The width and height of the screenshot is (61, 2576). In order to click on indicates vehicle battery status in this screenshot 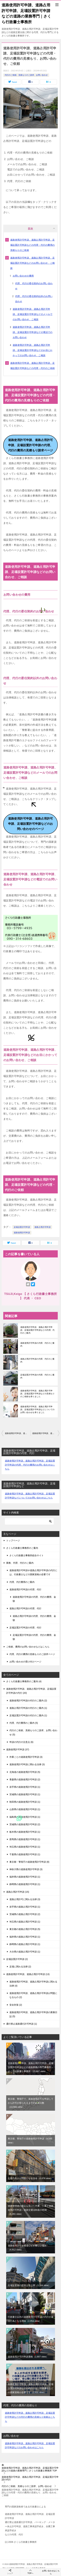, I will do `click(20, 2063)`.